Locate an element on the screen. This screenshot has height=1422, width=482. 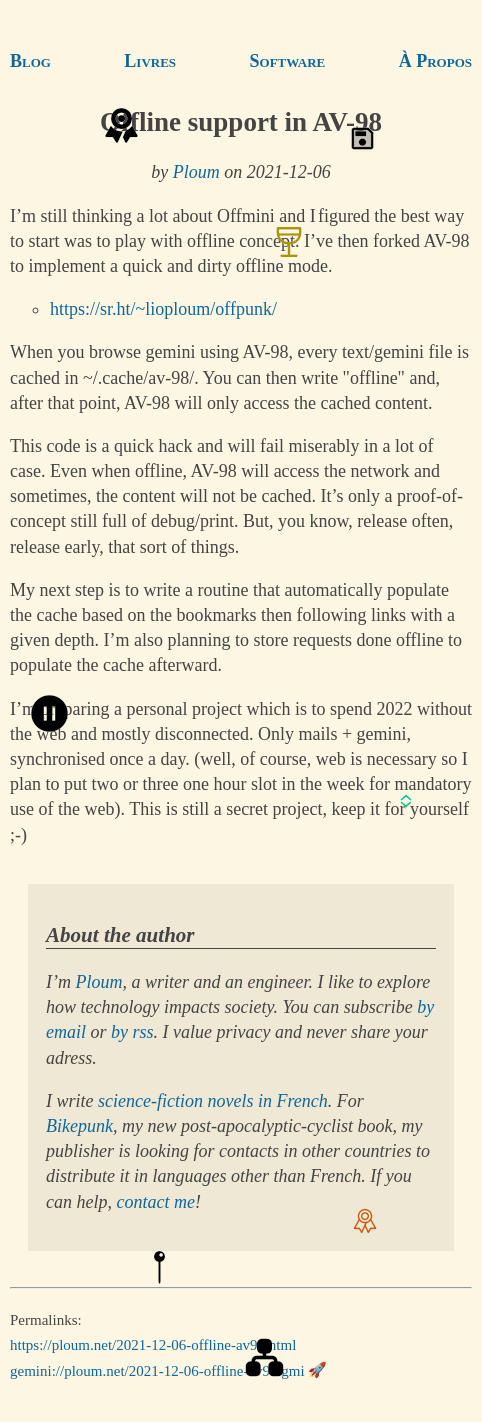
save current file or document is located at coordinates (362, 138).